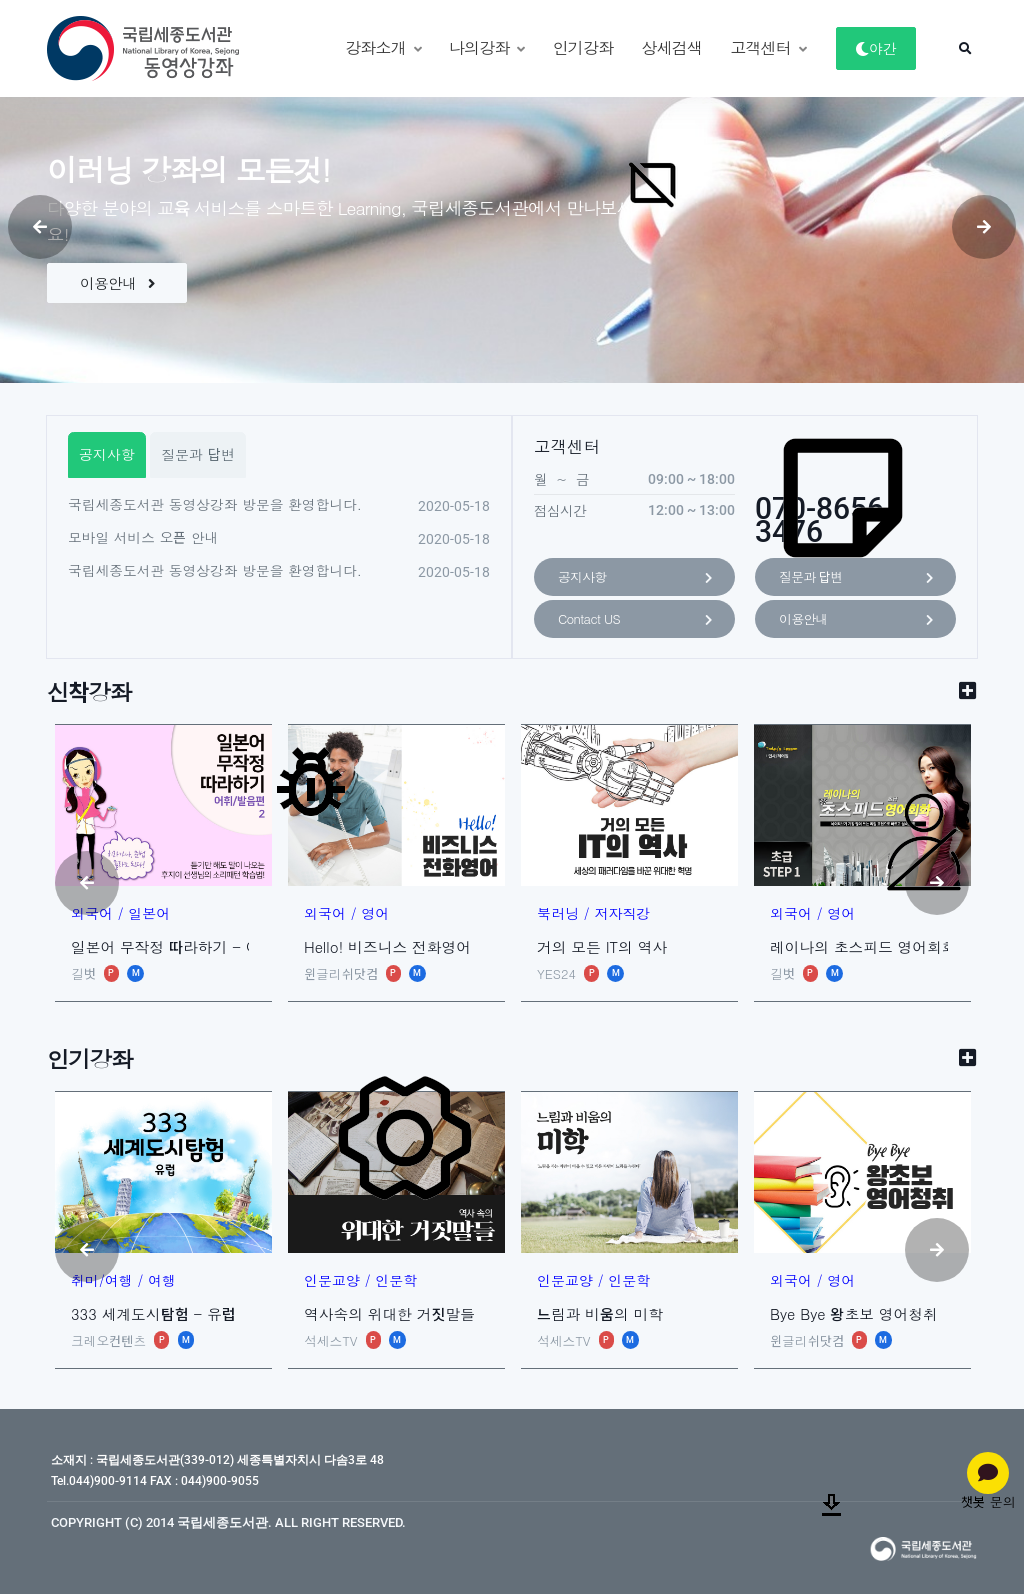 The image size is (1024, 1594). What do you see at coordinates (653, 183) in the screenshot?
I see `indicates browser not supported` at bounding box center [653, 183].